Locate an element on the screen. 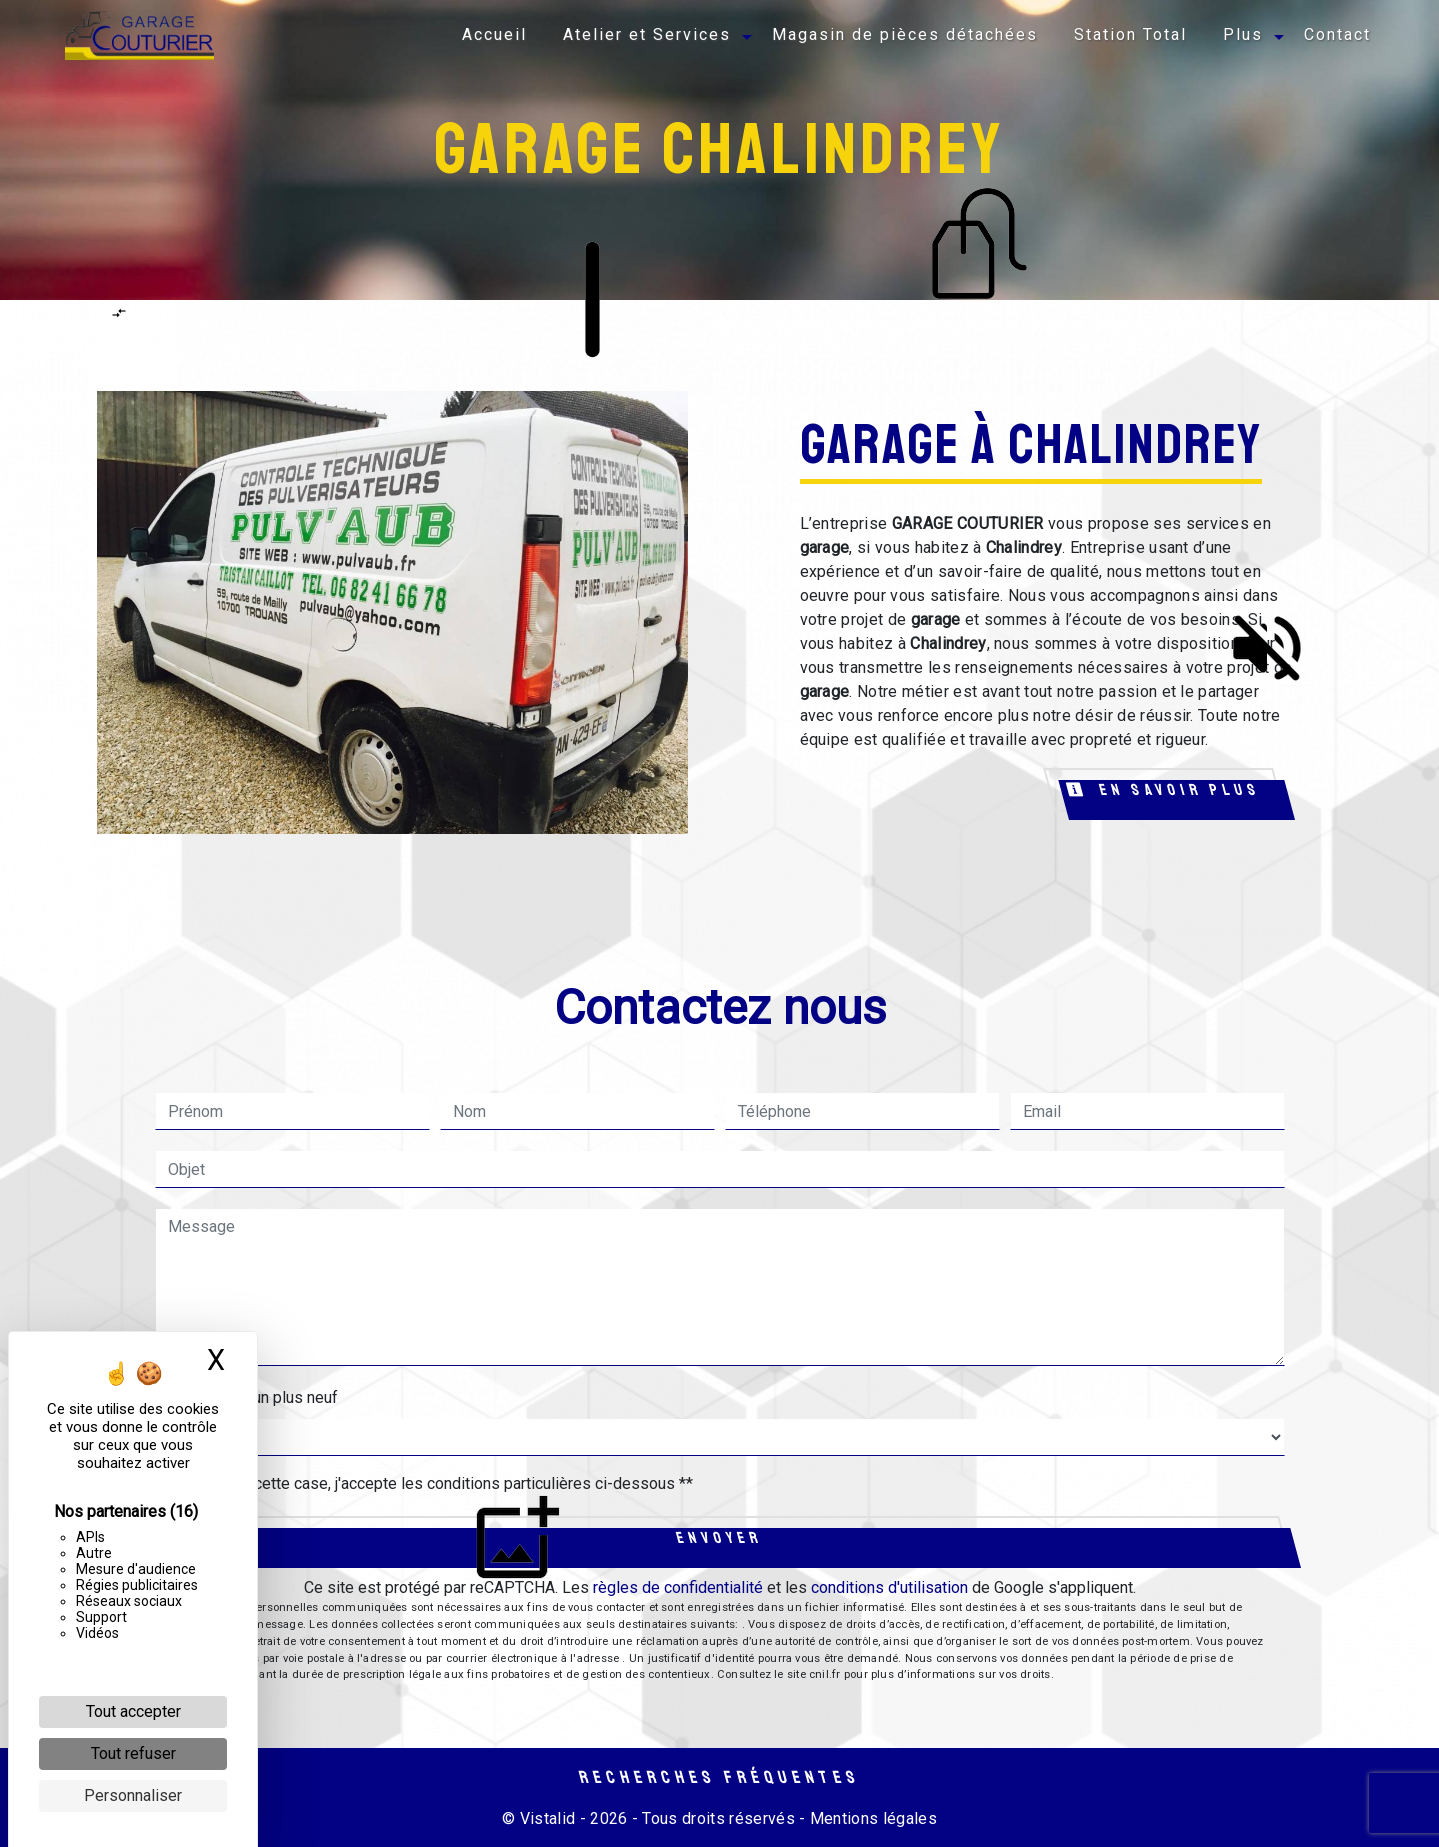 This screenshot has height=1847, width=1439. indicates a count of one is located at coordinates (592, 299).